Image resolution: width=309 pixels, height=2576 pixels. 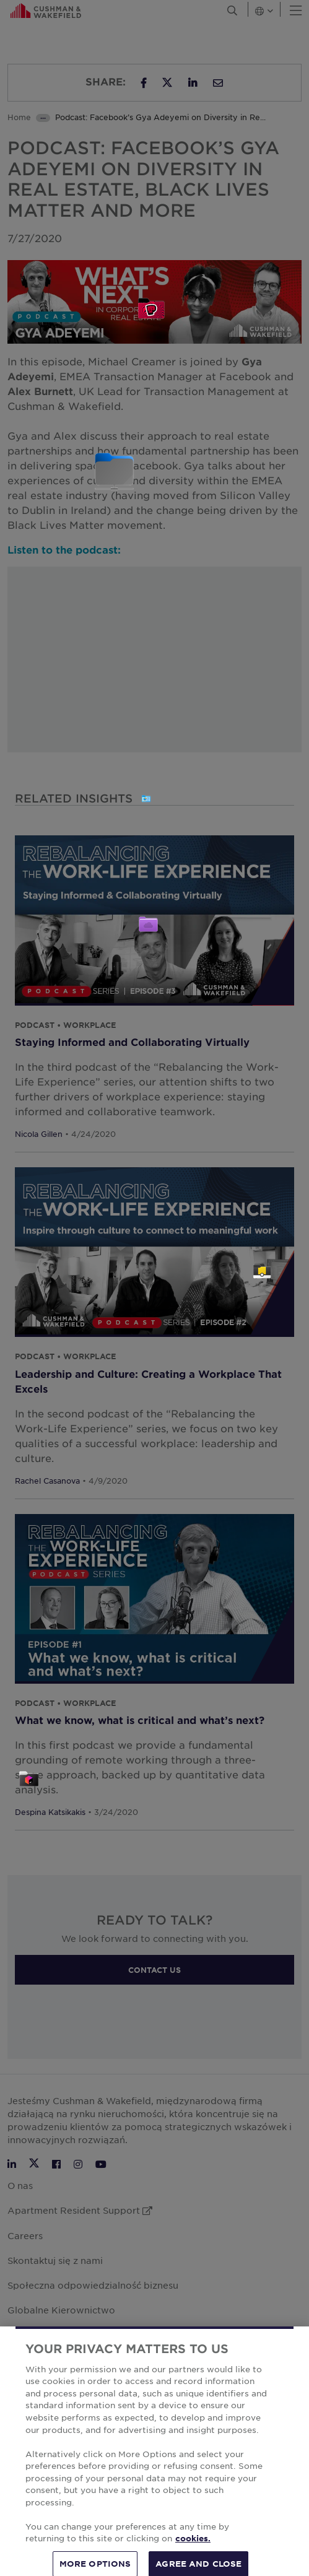 I want to click on folder for pokémon game files or assets, so click(x=262, y=1272).